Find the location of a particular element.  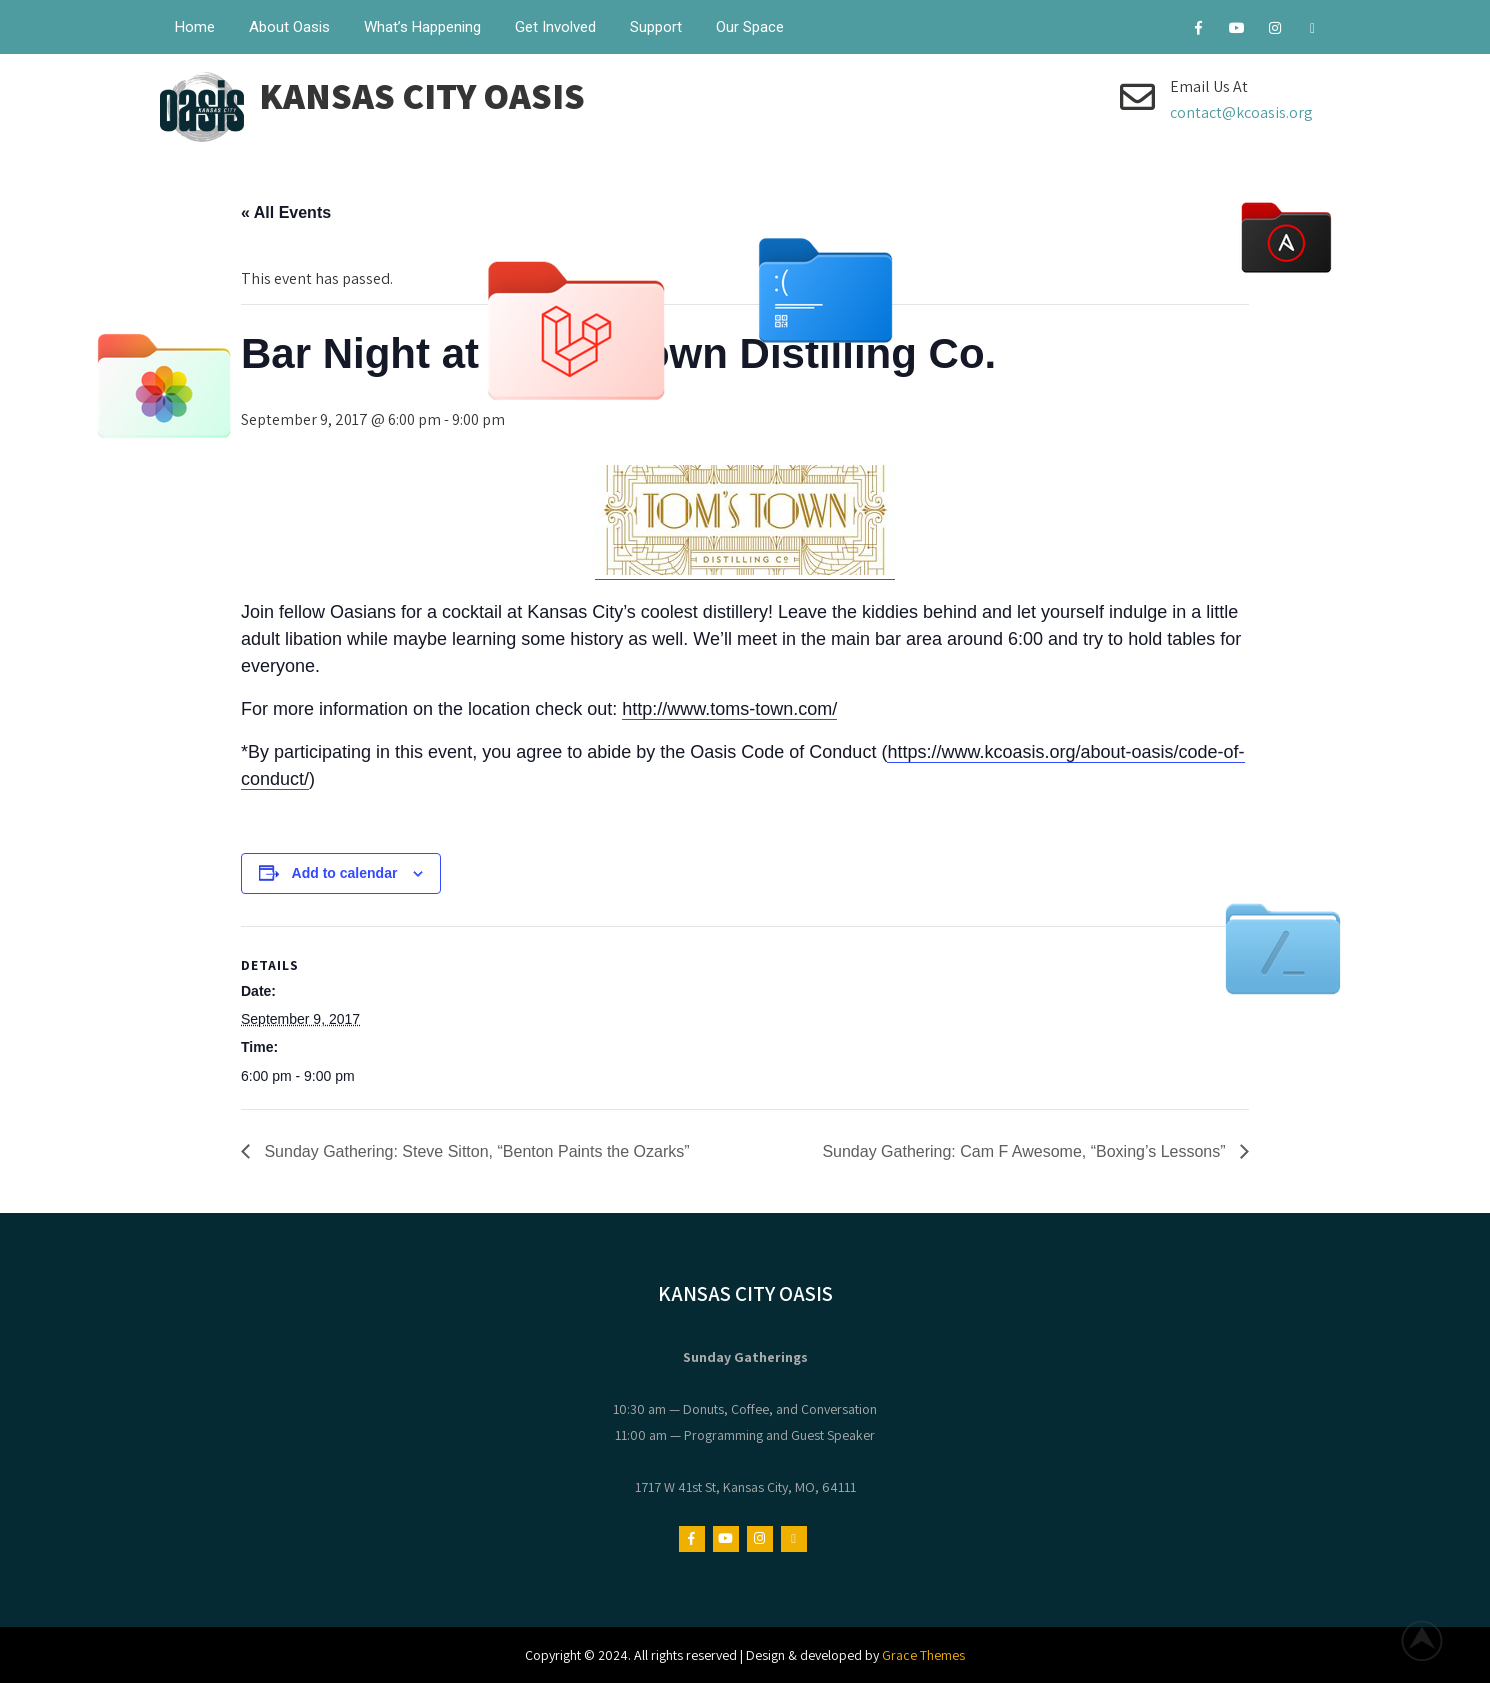

laravel project folder is located at coordinates (575, 335).